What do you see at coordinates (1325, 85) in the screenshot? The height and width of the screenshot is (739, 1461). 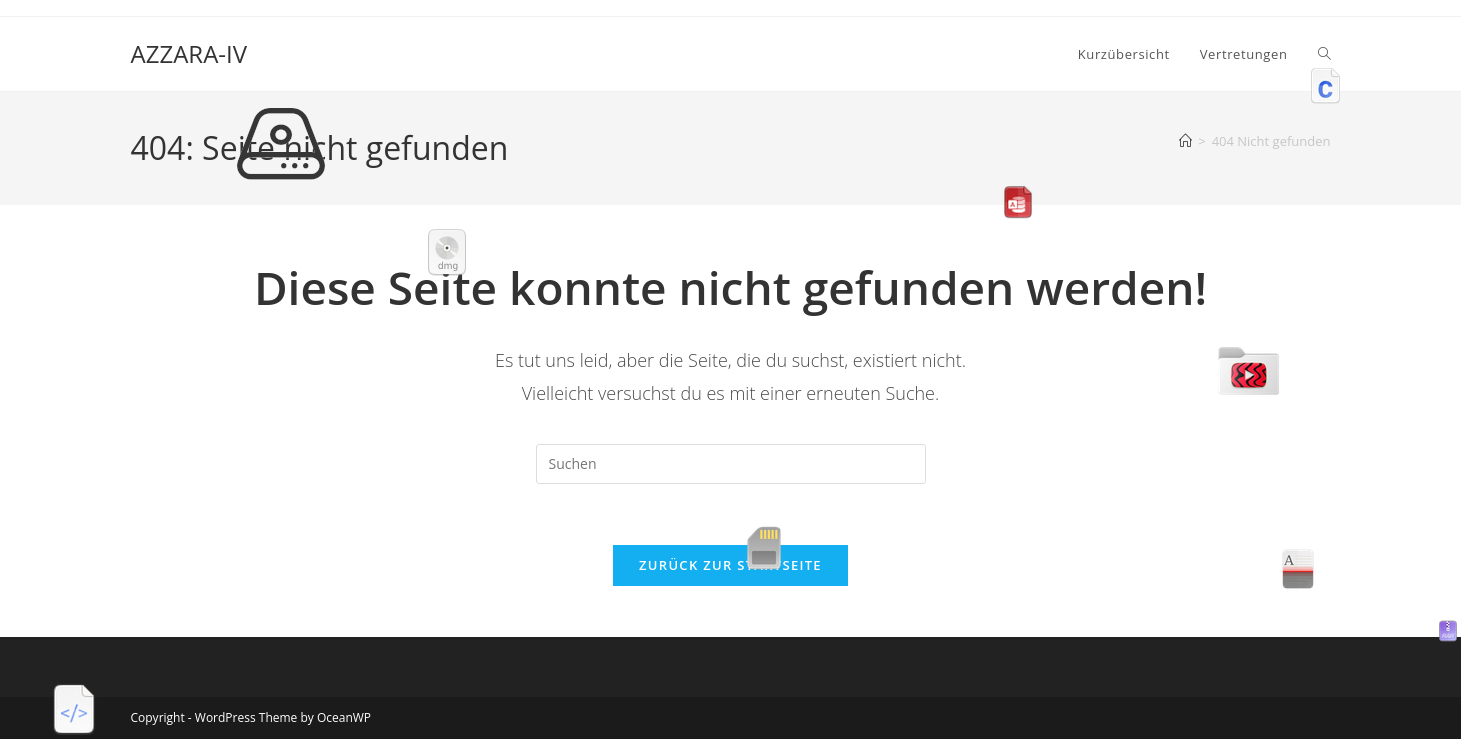 I see `a C programming language source code file` at bounding box center [1325, 85].